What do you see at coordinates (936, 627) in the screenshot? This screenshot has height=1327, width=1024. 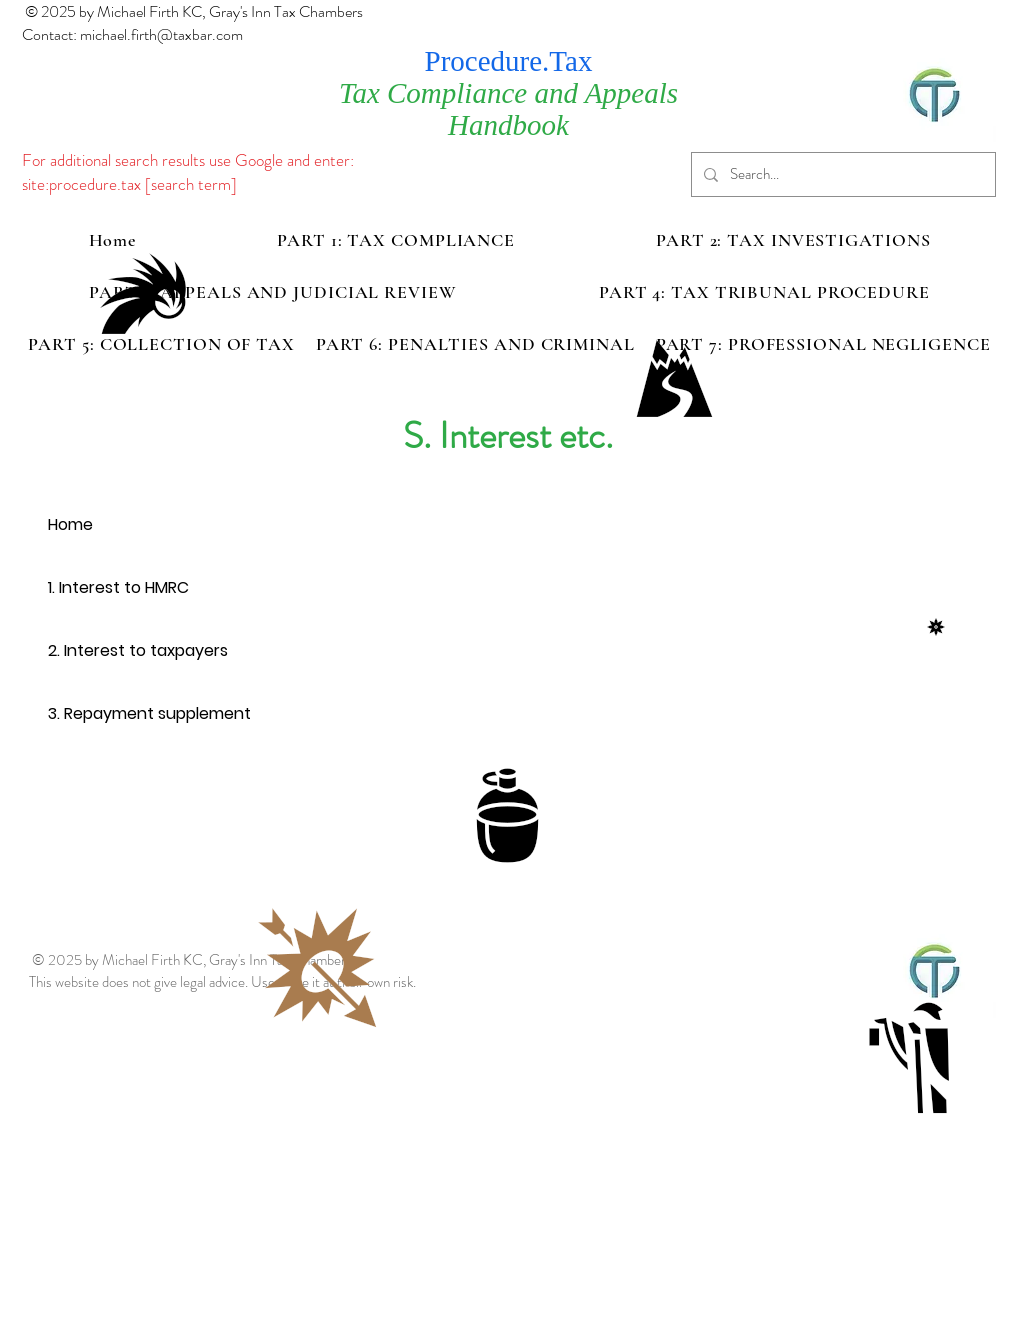 I see `decorative badge or achievement icon` at bounding box center [936, 627].